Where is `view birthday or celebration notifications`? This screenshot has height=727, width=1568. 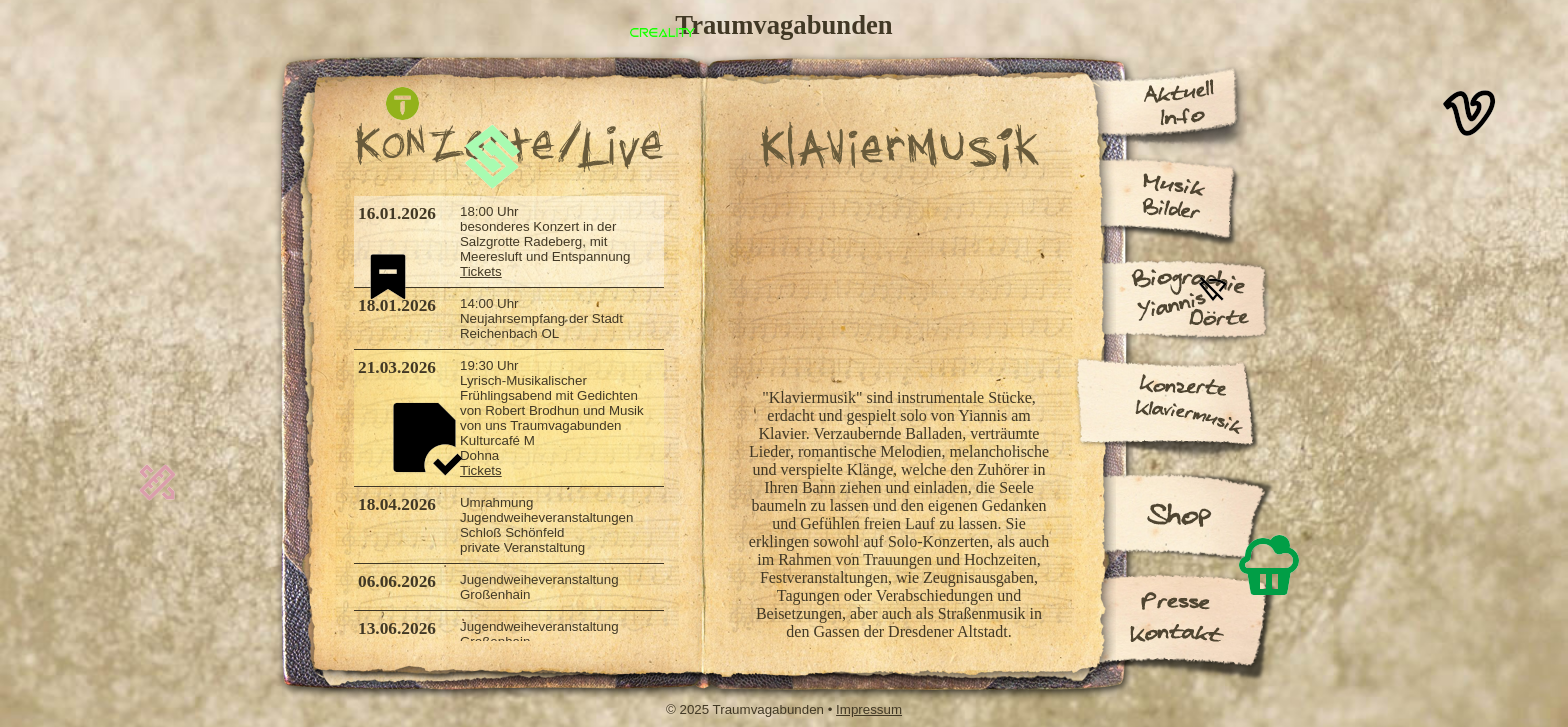 view birthday or celebration notifications is located at coordinates (1269, 565).